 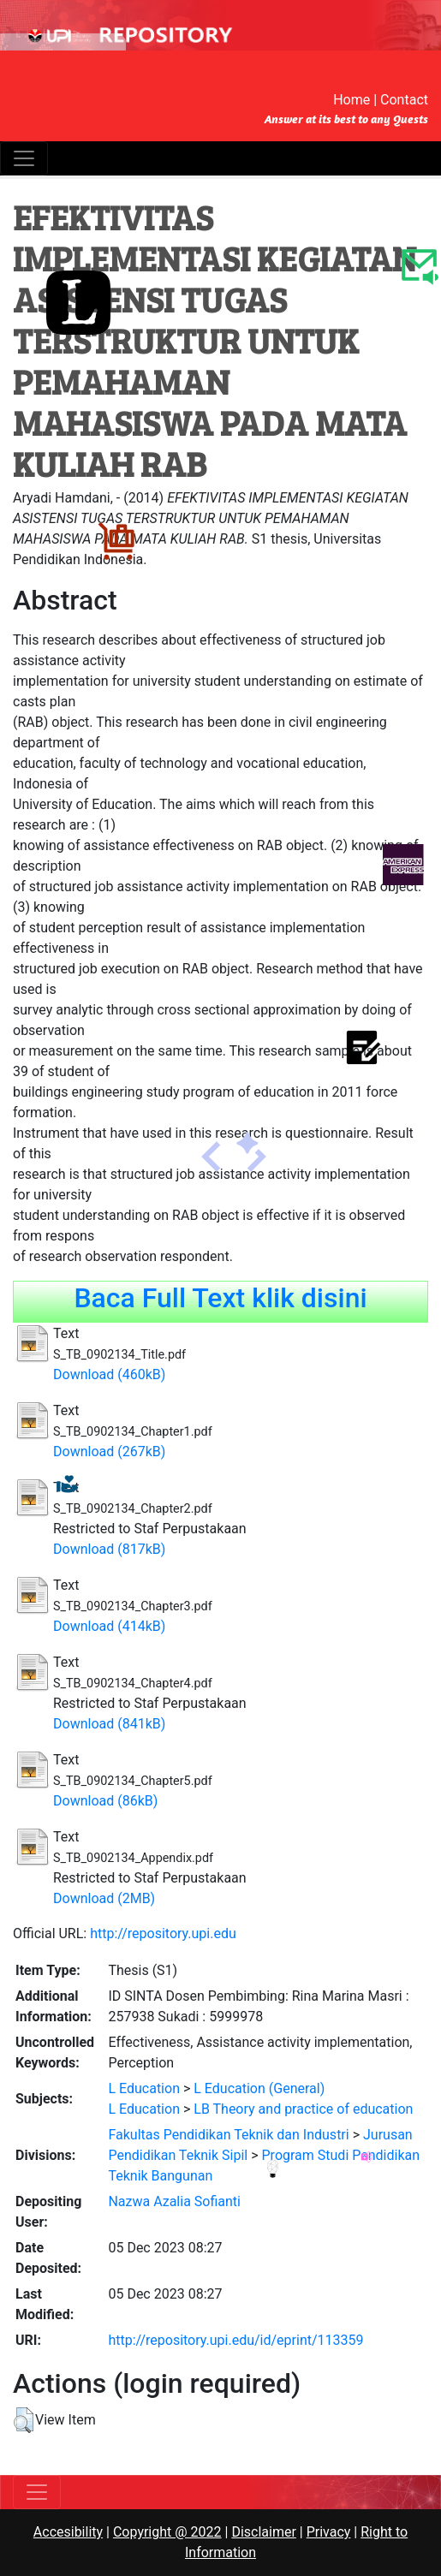 What do you see at coordinates (403, 865) in the screenshot?
I see `pay with American Express` at bounding box center [403, 865].